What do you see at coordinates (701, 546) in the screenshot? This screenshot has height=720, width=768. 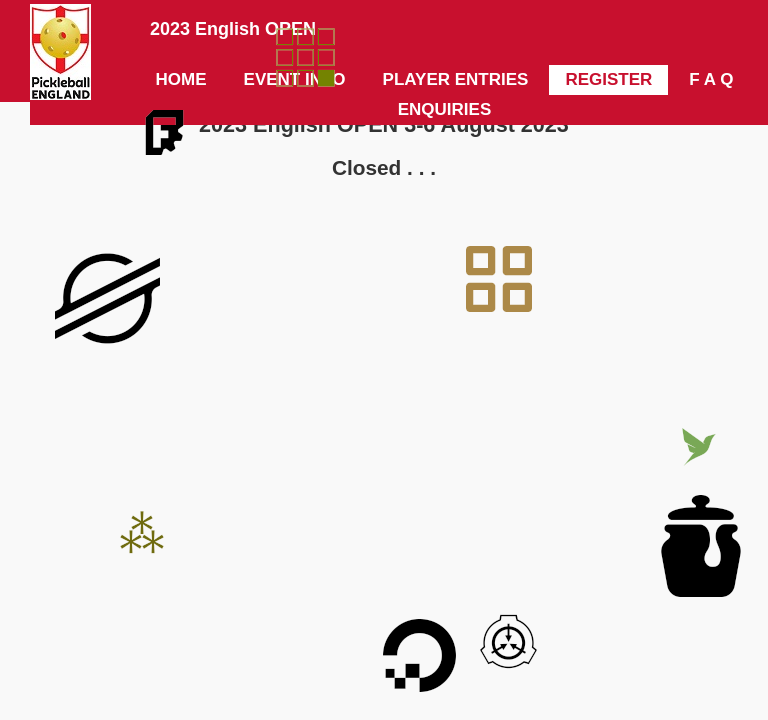 I see `iconjar app logo` at bounding box center [701, 546].